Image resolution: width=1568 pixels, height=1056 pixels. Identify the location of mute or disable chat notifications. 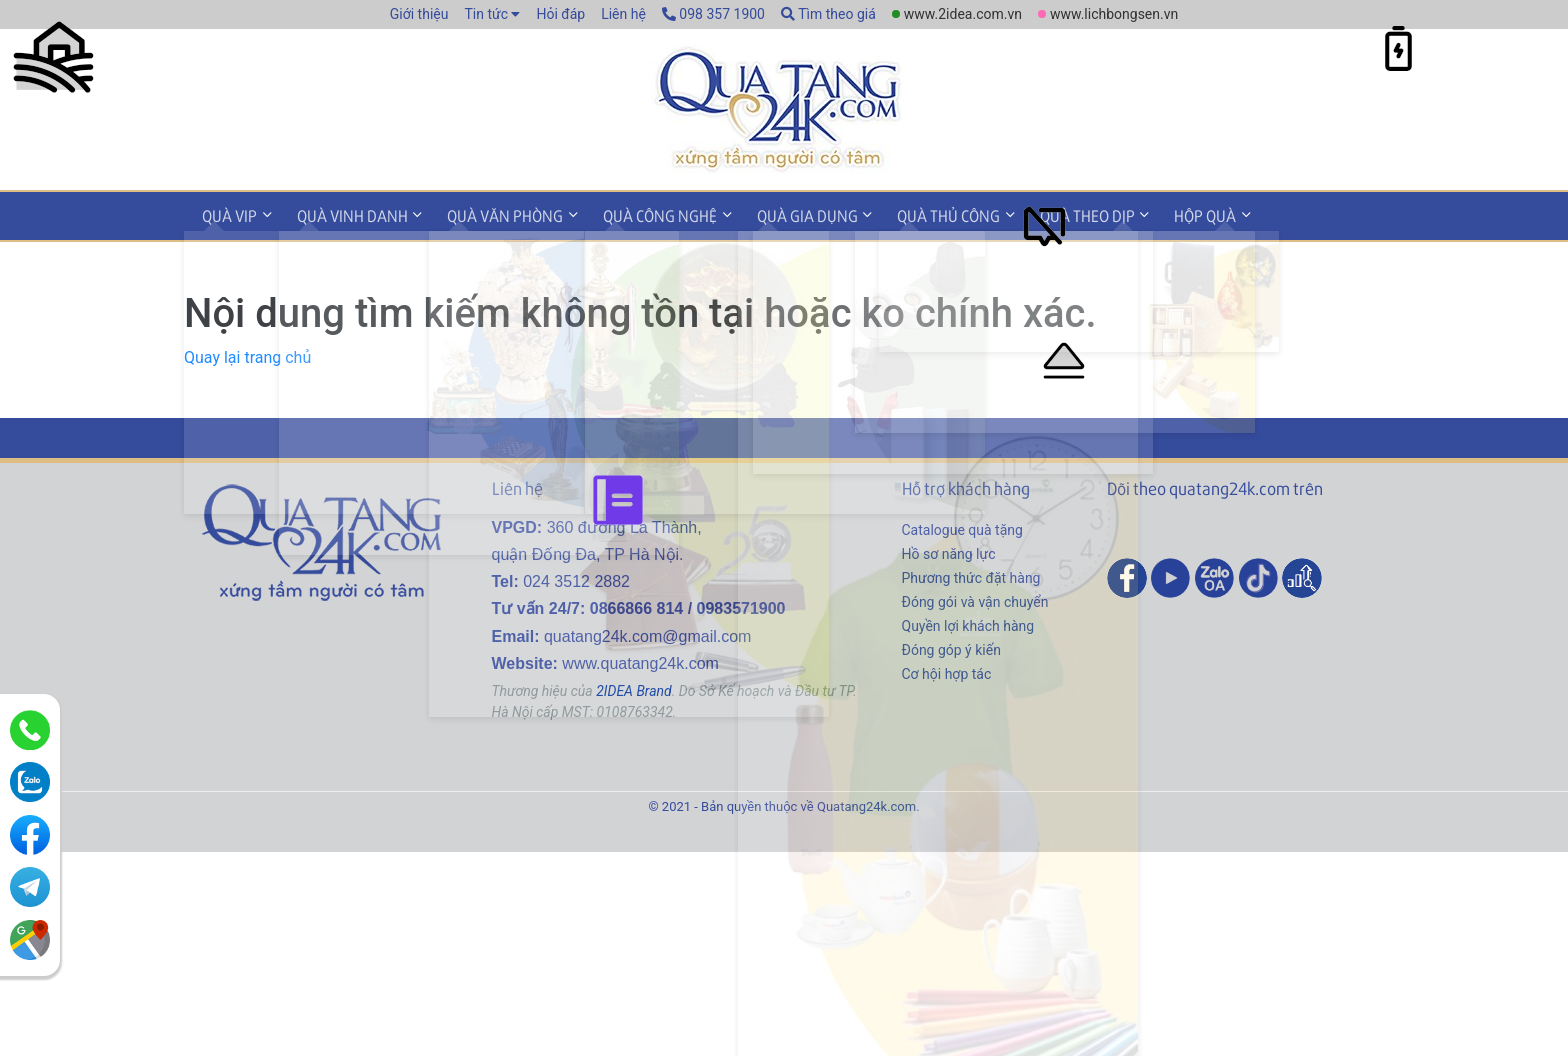
(1044, 225).